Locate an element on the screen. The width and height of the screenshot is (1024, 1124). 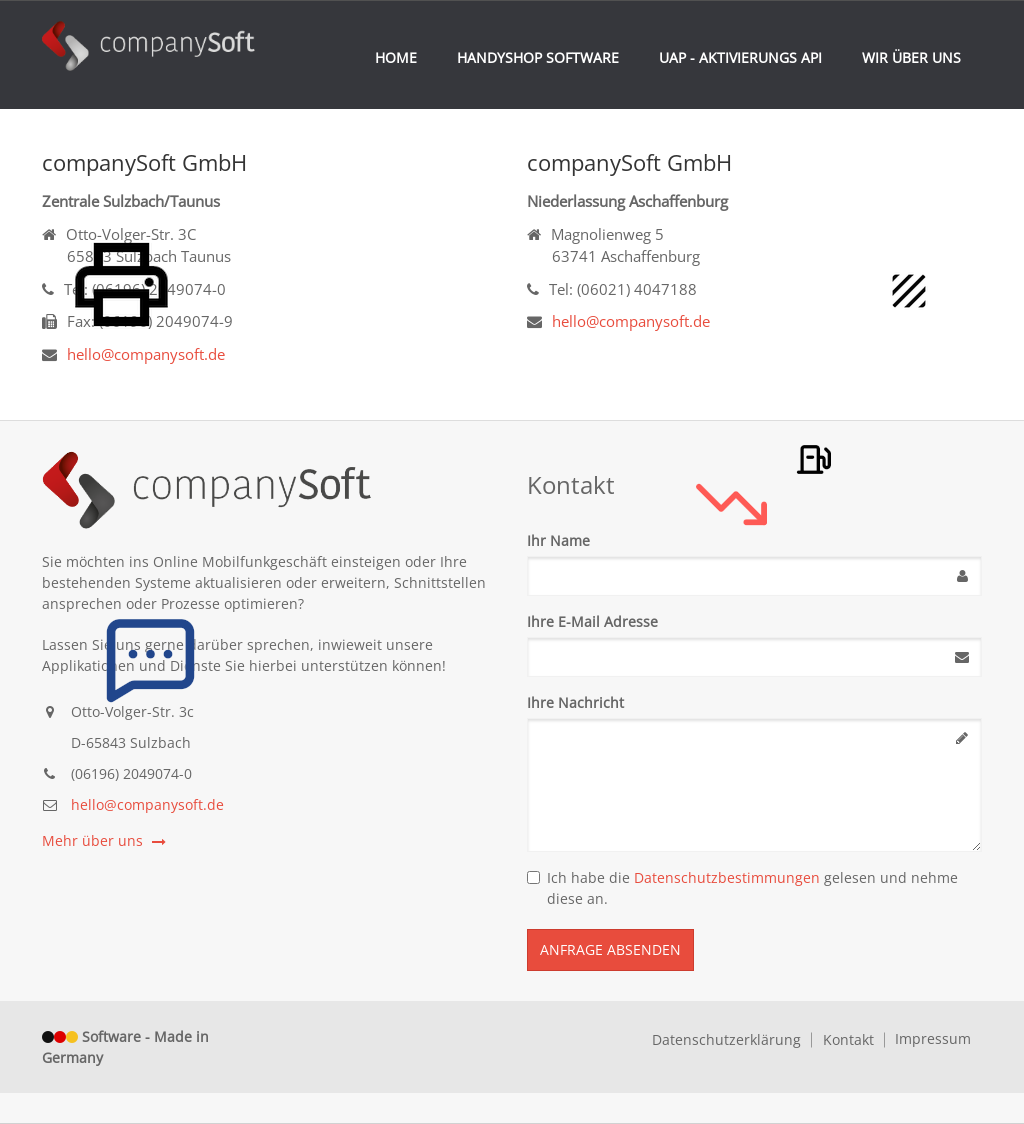
indicates a downward trend or declining metrics is located at coordinates (731, 504).